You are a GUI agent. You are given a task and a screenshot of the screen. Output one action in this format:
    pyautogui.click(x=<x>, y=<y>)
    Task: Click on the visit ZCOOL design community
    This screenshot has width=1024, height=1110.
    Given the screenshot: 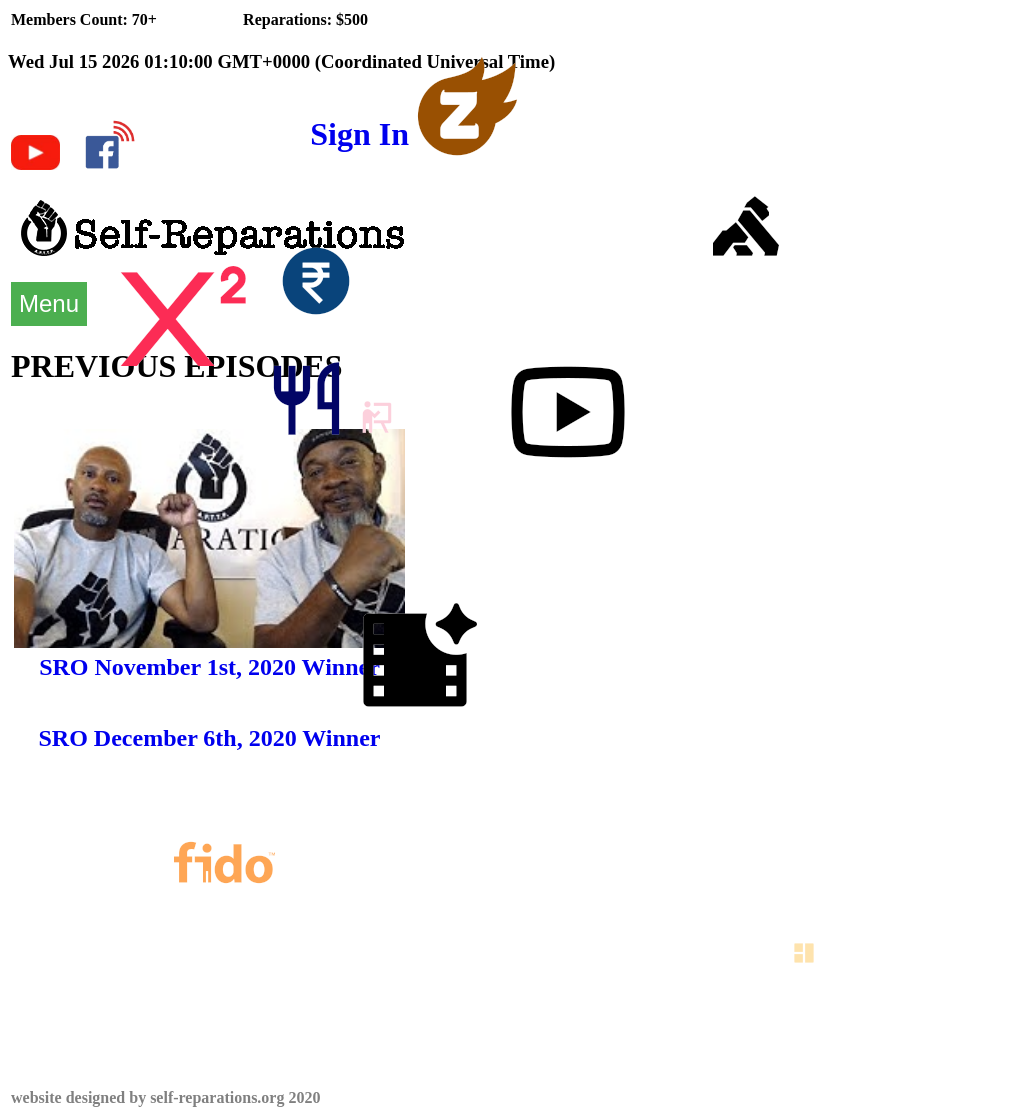 What is the action you would take?
    pyautogui.click(x=467, y=106)
    